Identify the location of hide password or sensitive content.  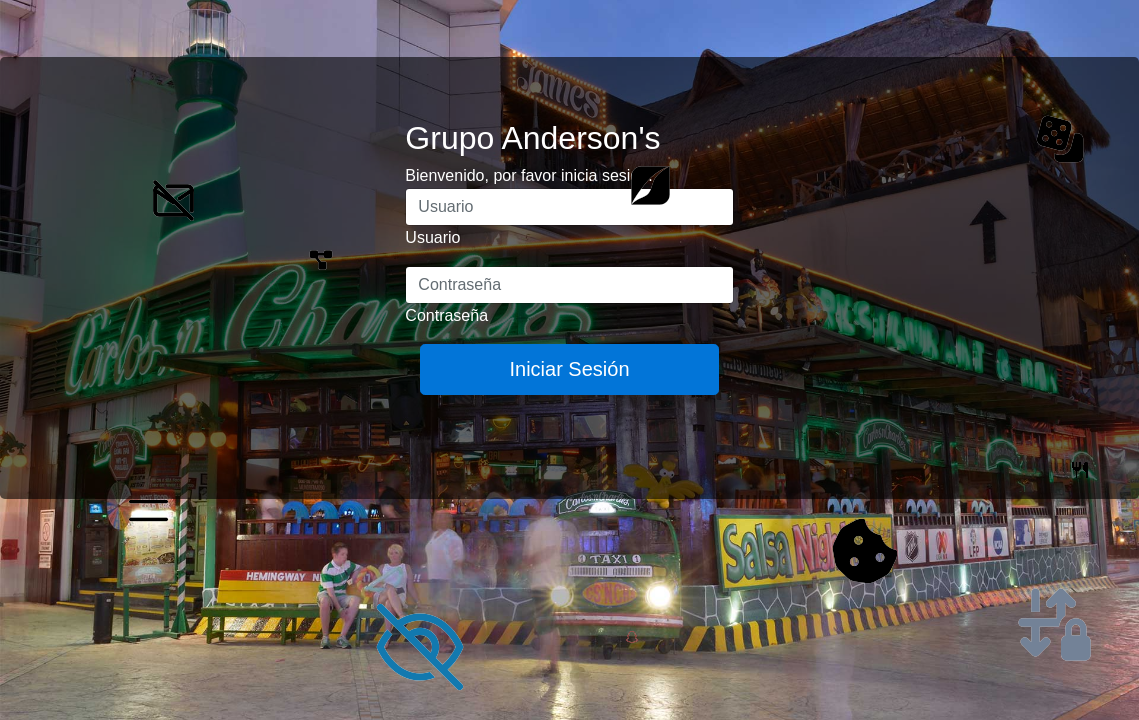
(420, 647).